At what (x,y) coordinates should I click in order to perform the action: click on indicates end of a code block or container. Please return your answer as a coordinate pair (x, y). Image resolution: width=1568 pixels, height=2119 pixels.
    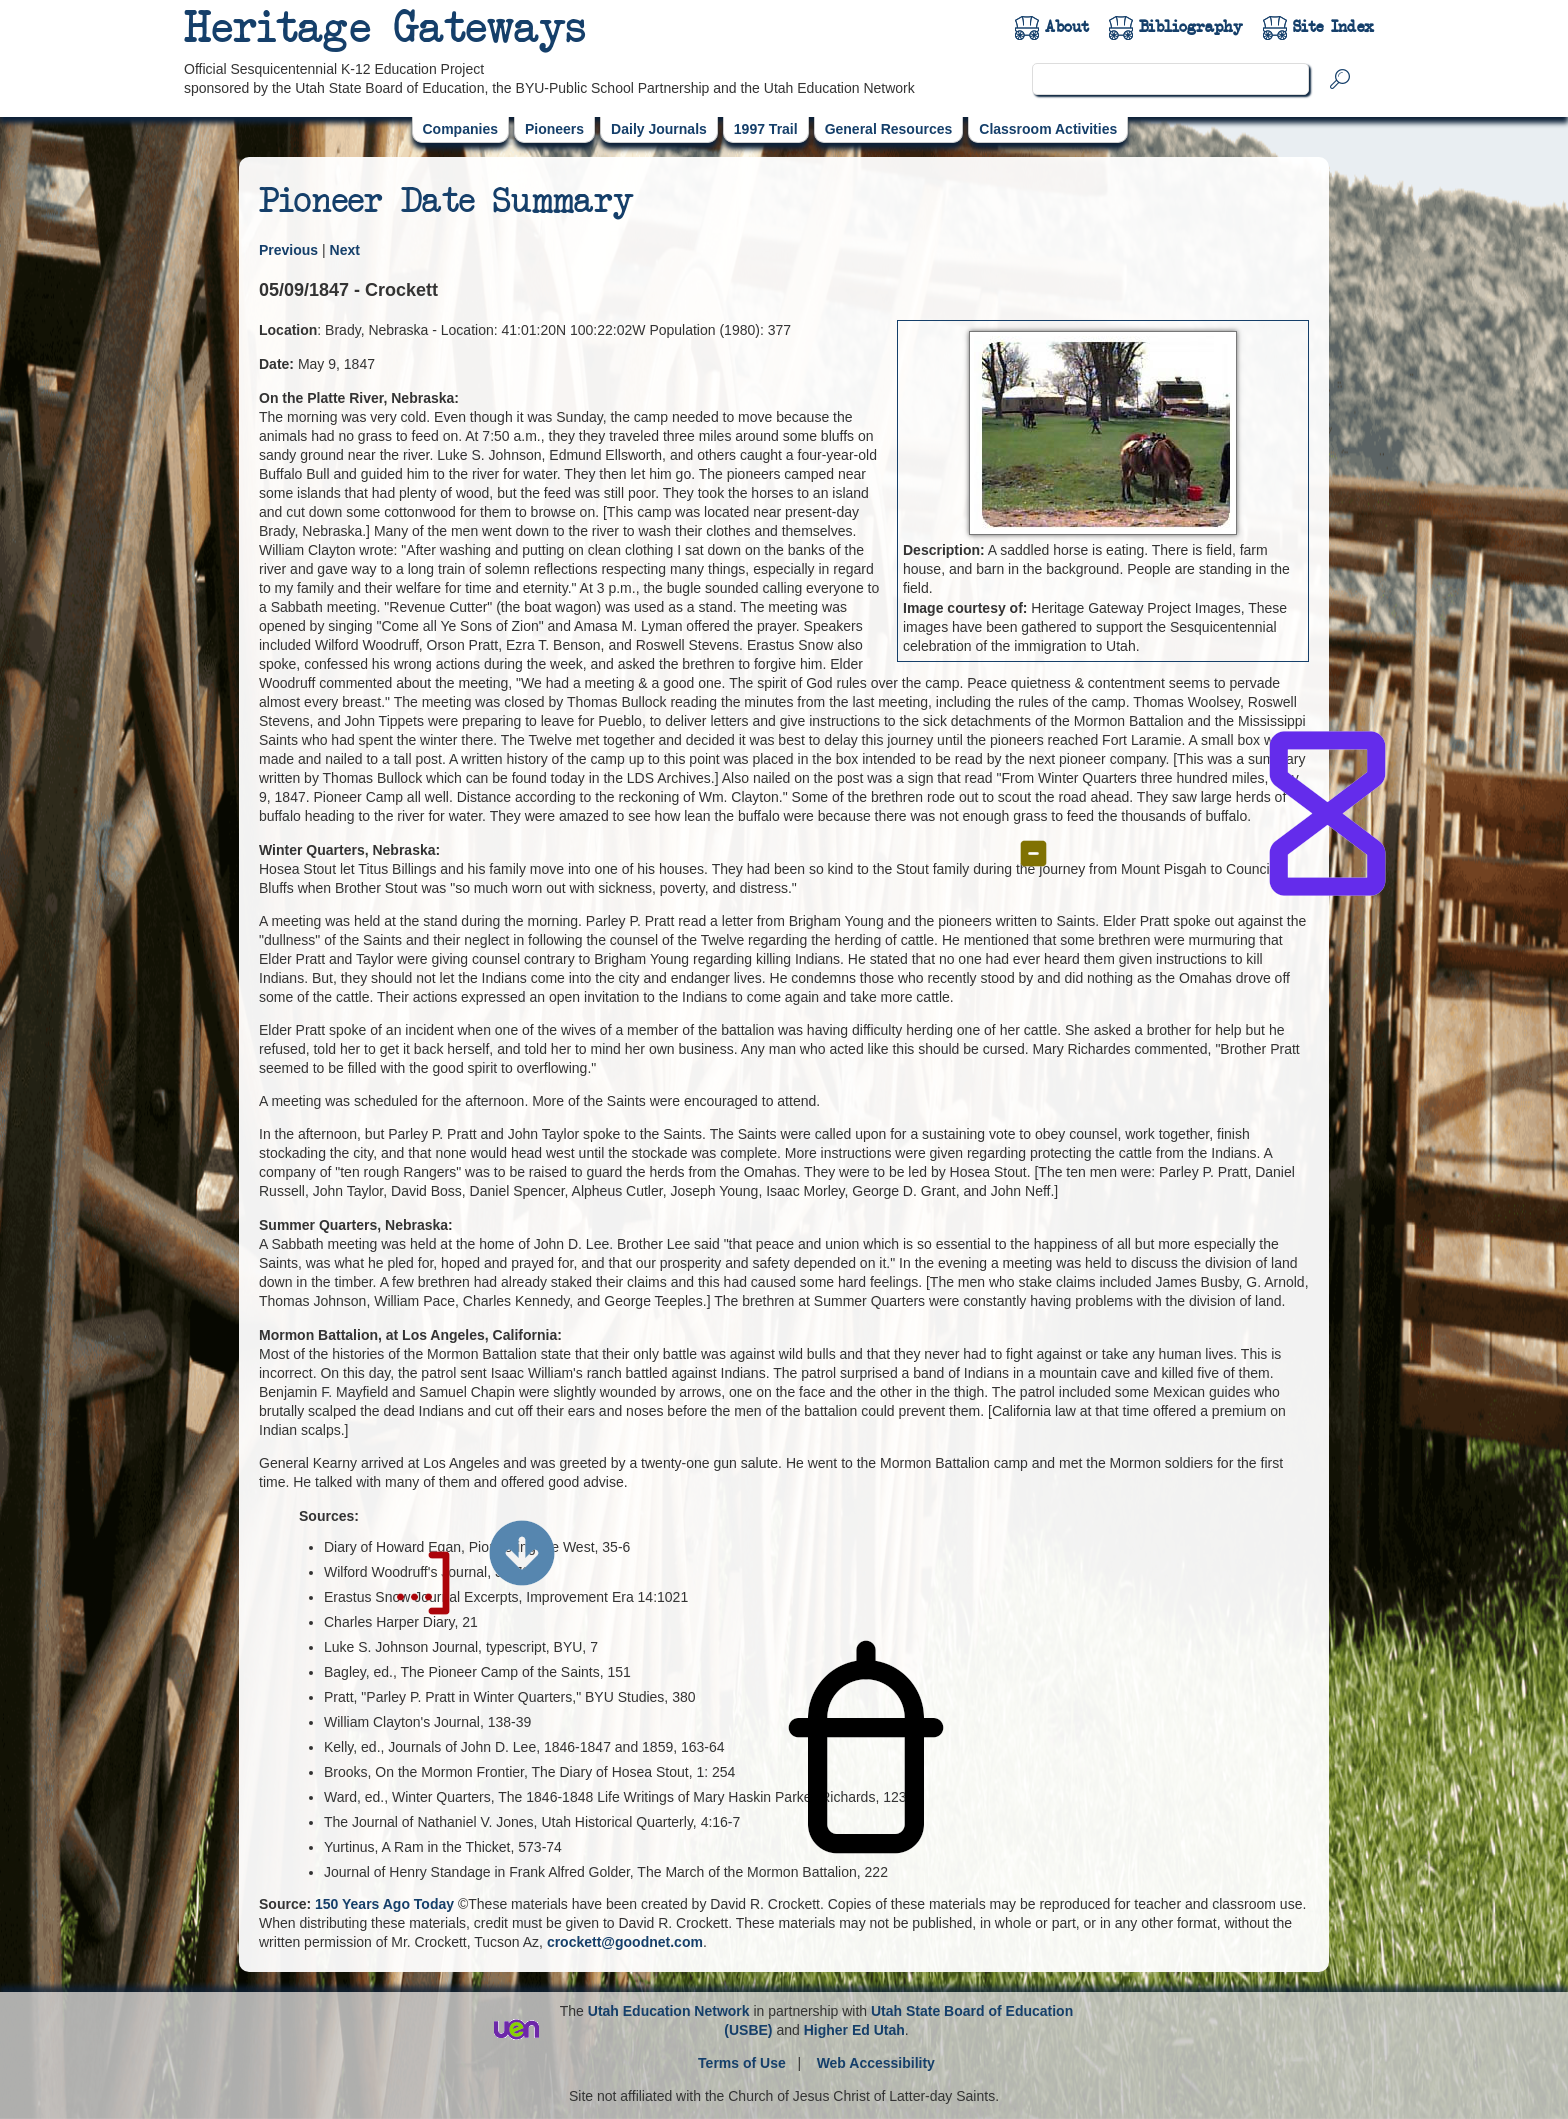
    Looking at the image, I should click on (425, 1583).